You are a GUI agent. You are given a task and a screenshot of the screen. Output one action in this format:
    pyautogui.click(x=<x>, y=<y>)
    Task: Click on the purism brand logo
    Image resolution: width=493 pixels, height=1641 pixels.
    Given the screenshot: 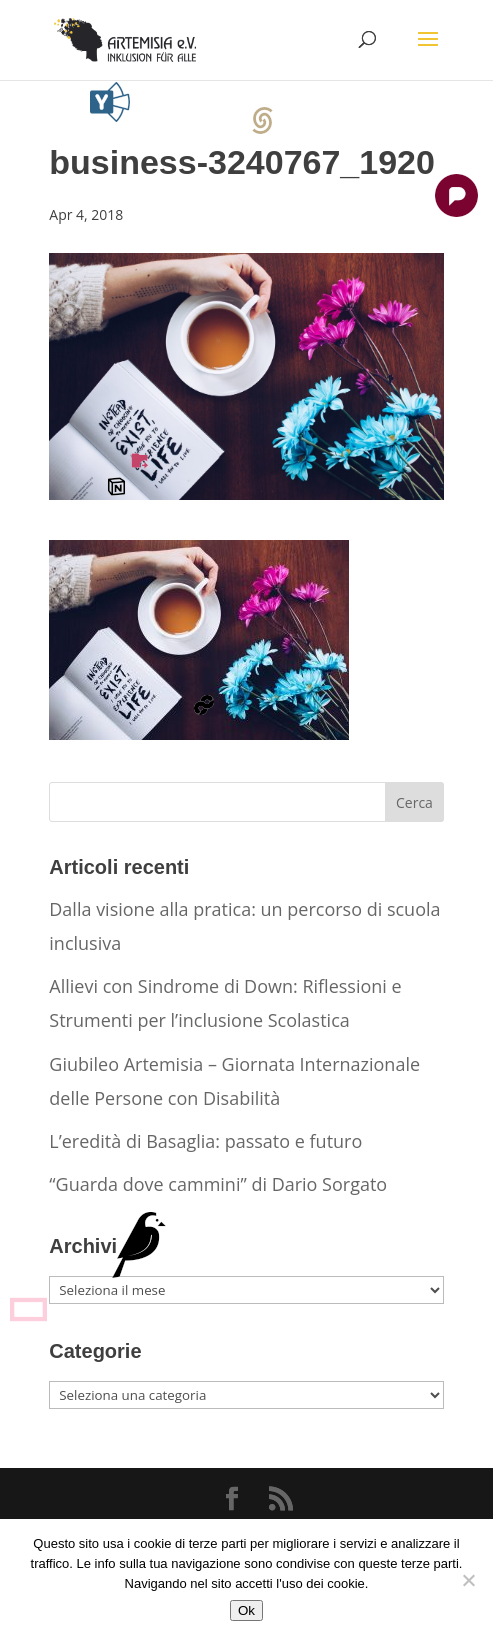 What is the action you would take?
    pyautogui.click(x=28, y=1309)
    